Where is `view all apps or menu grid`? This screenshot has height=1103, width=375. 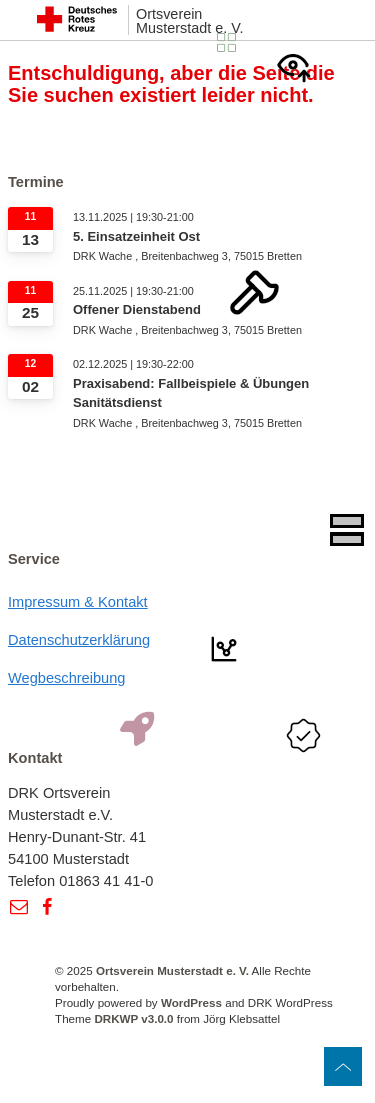 view all apps or menu grid is located at coordinates (226, 42).